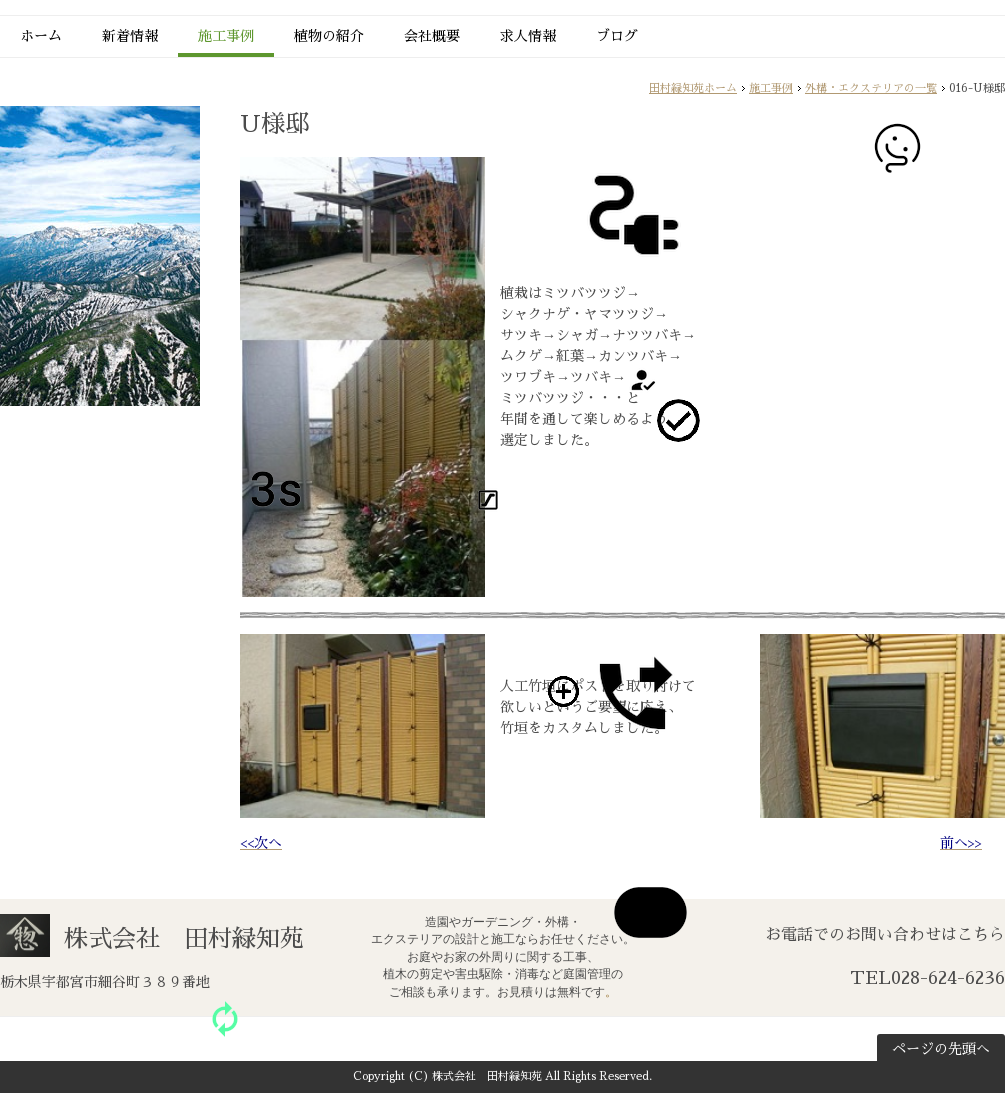 The height and width of the screenshot is (1093, 1005). What do you see at coordinates (225, 1019) in the screenshot?
I see `refresh the current page or content` at bounding box center [225, 1019].